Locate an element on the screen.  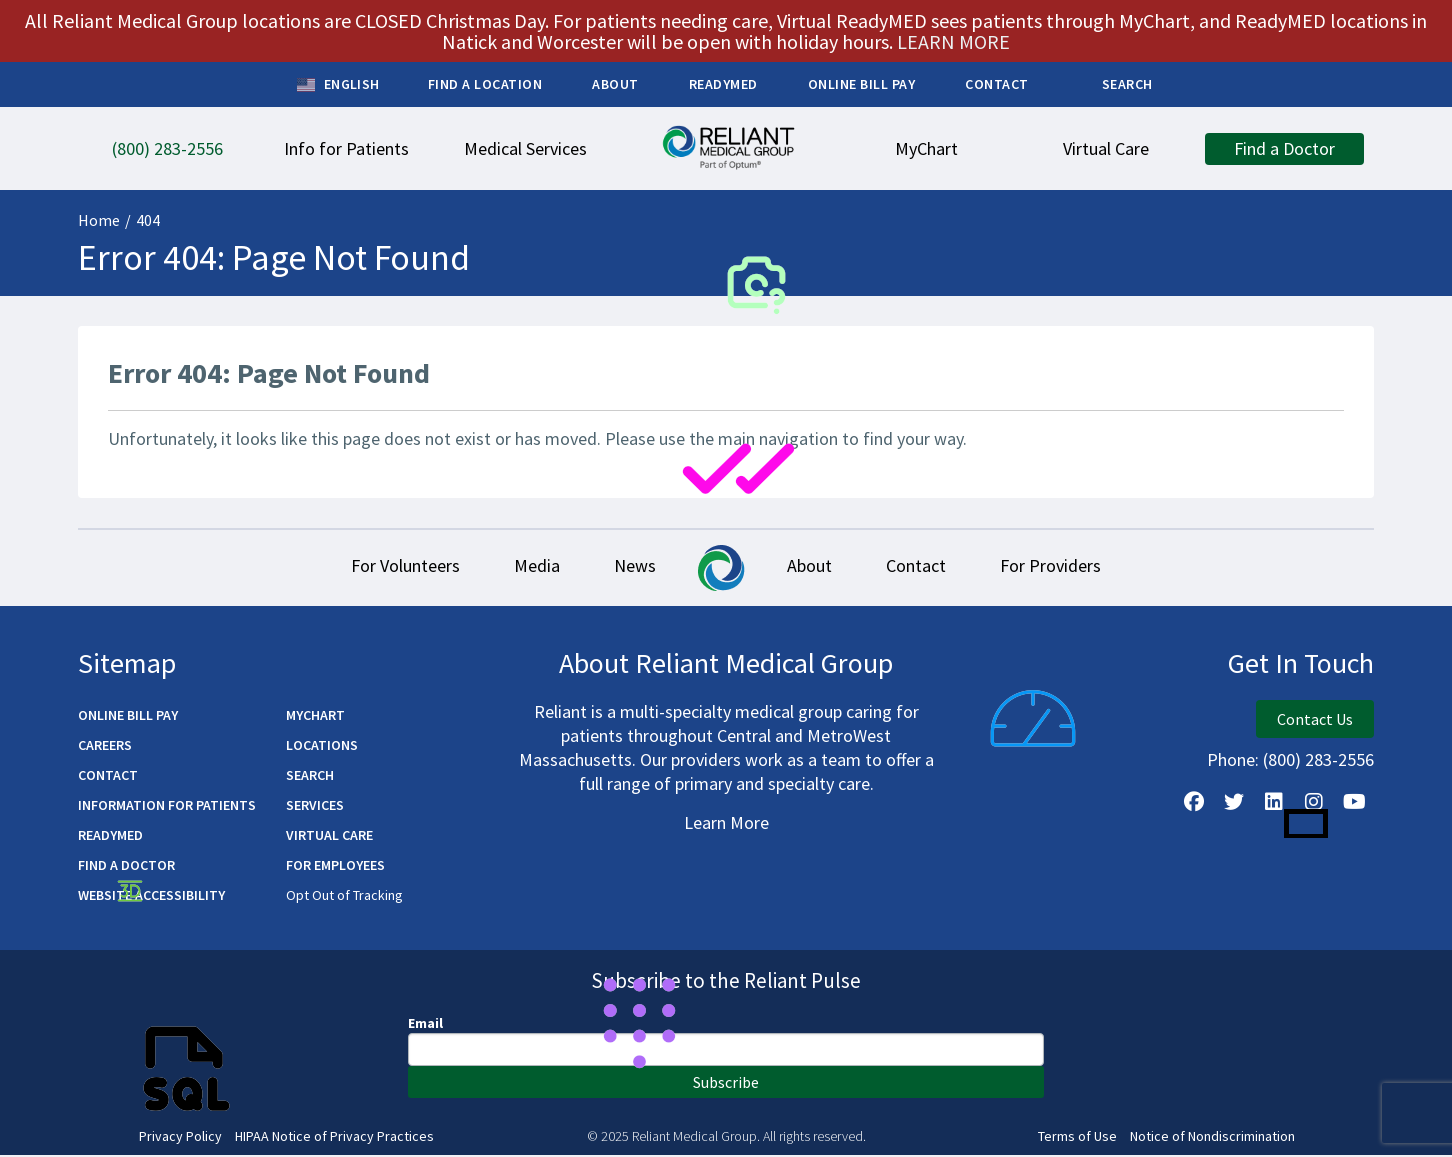
open numeric keypad for input is located at coordinates (639, 1021).